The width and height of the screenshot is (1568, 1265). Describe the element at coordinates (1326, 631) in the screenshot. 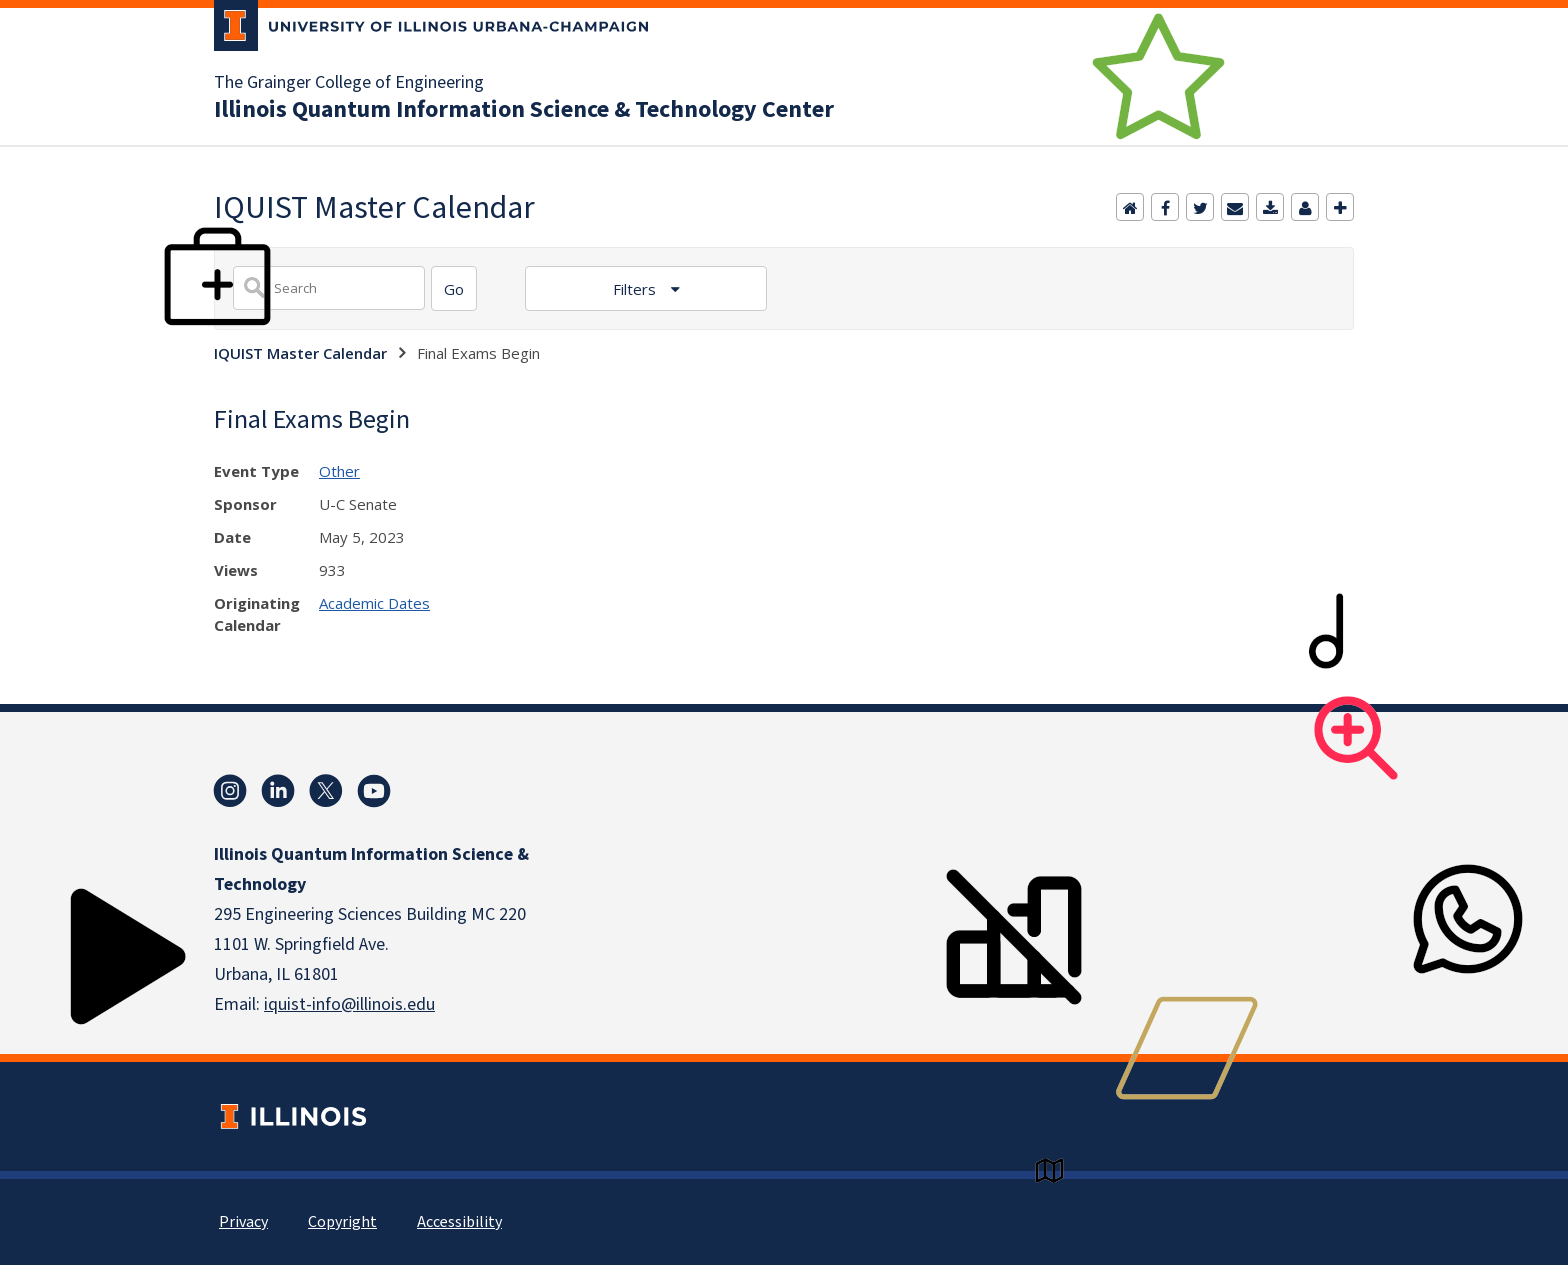

I see `access music library or audio files` at that location.